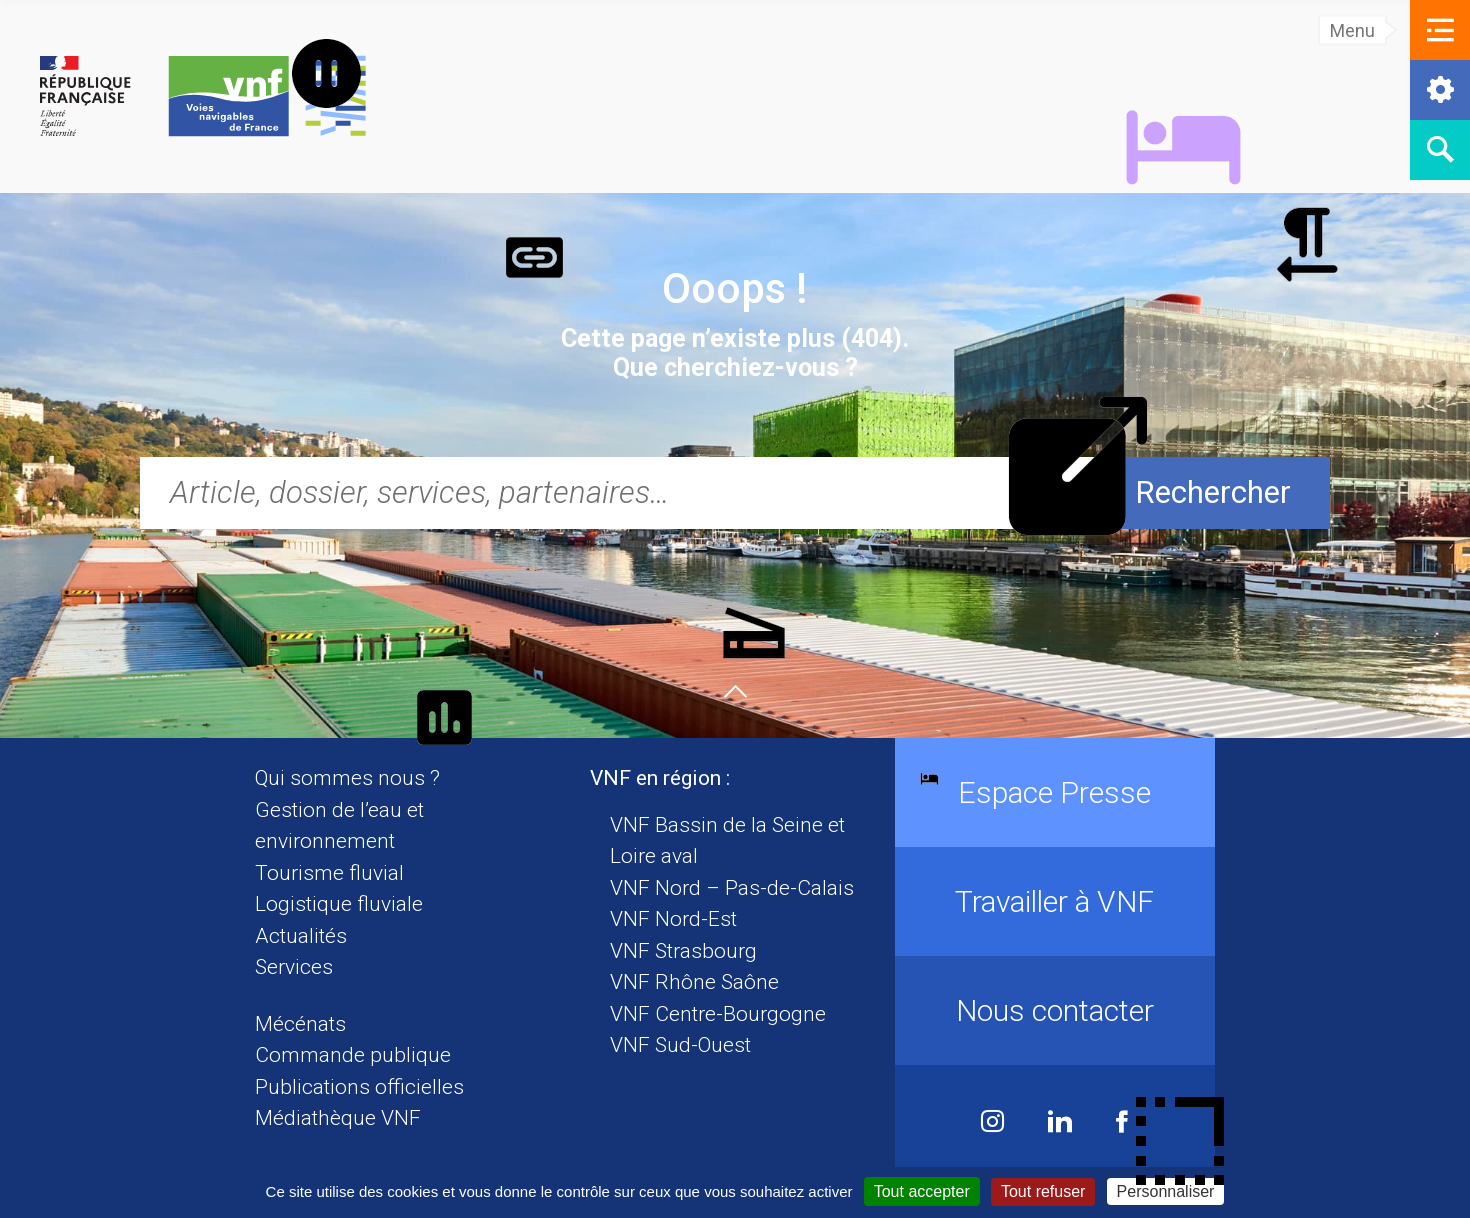 This screenshot has width=1470, height=1218. What do you see at coordinates (1180, 1141) in the screenshot?
I see `adjust corner radius of a shape or element` at bounding box center [1180, 1141].